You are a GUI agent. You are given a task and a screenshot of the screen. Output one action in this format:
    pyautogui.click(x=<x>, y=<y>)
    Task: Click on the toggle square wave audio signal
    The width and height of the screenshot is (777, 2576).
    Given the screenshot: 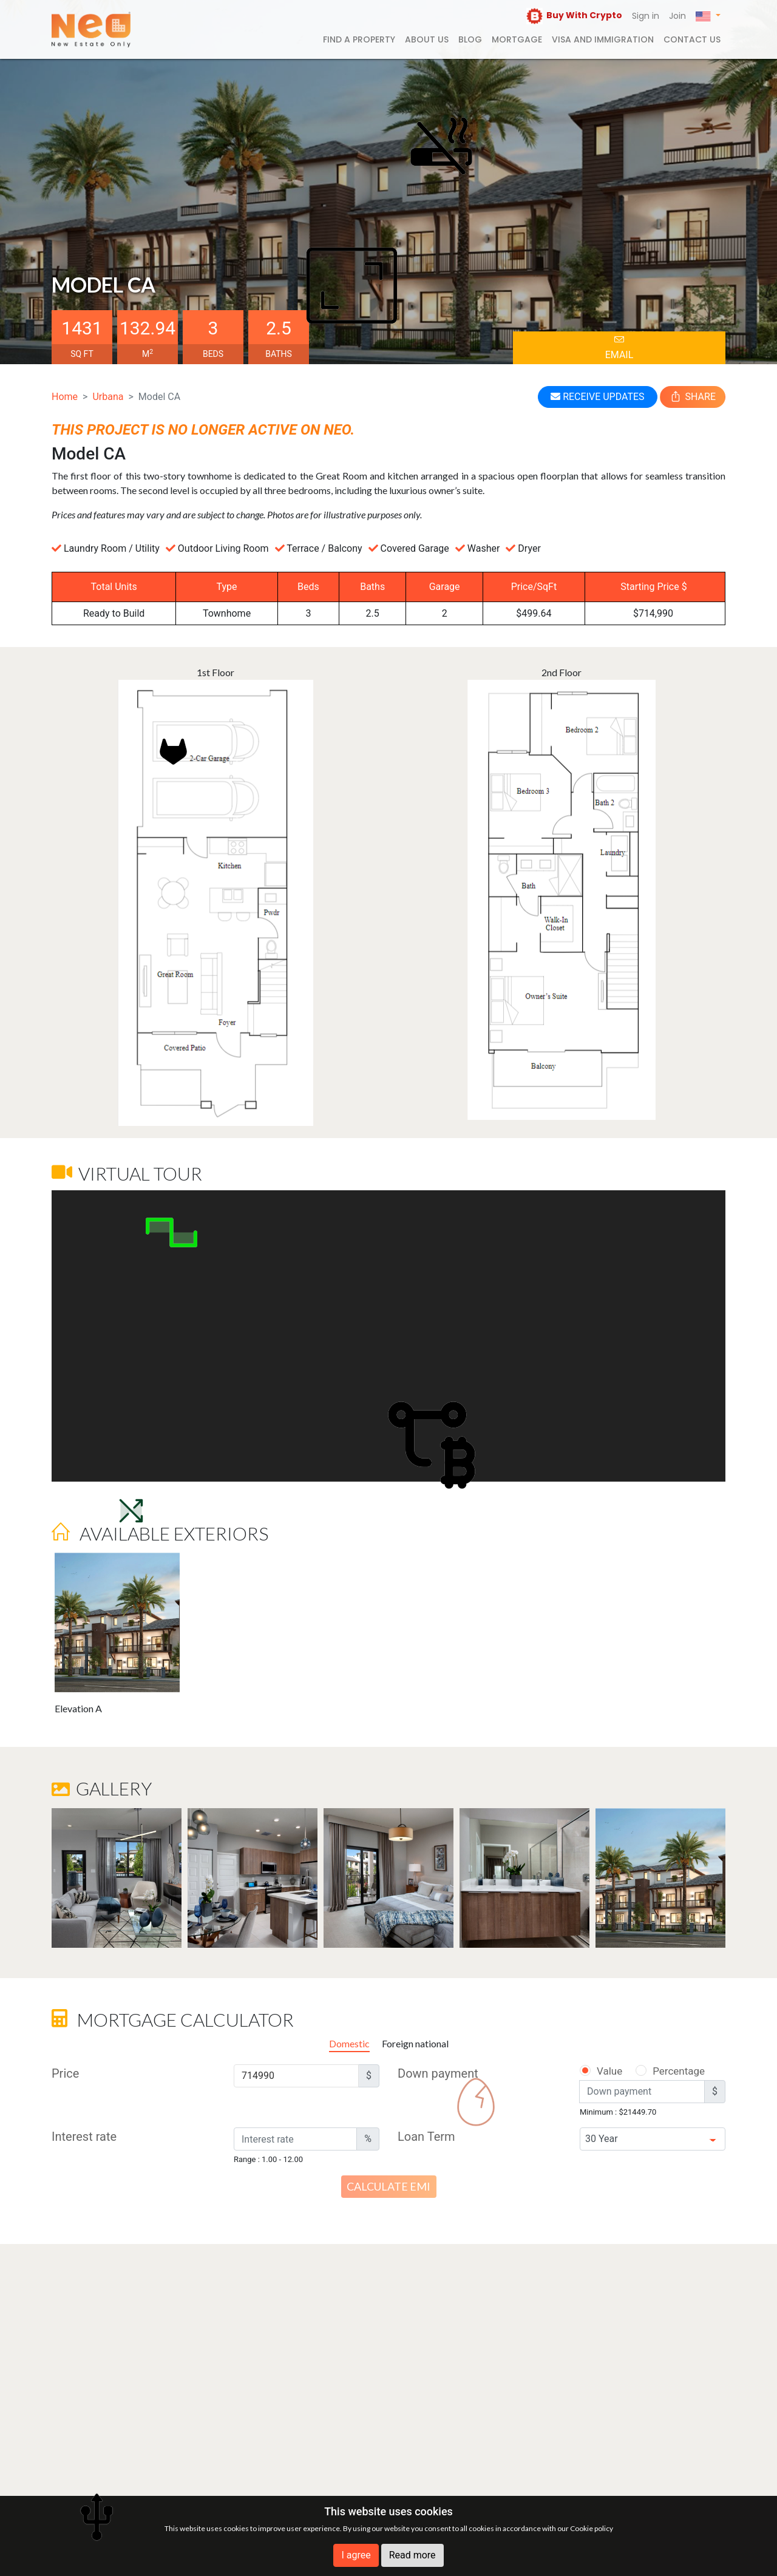 What is the action you would take?
    pyautogui.click(x=171, y=1232)
    